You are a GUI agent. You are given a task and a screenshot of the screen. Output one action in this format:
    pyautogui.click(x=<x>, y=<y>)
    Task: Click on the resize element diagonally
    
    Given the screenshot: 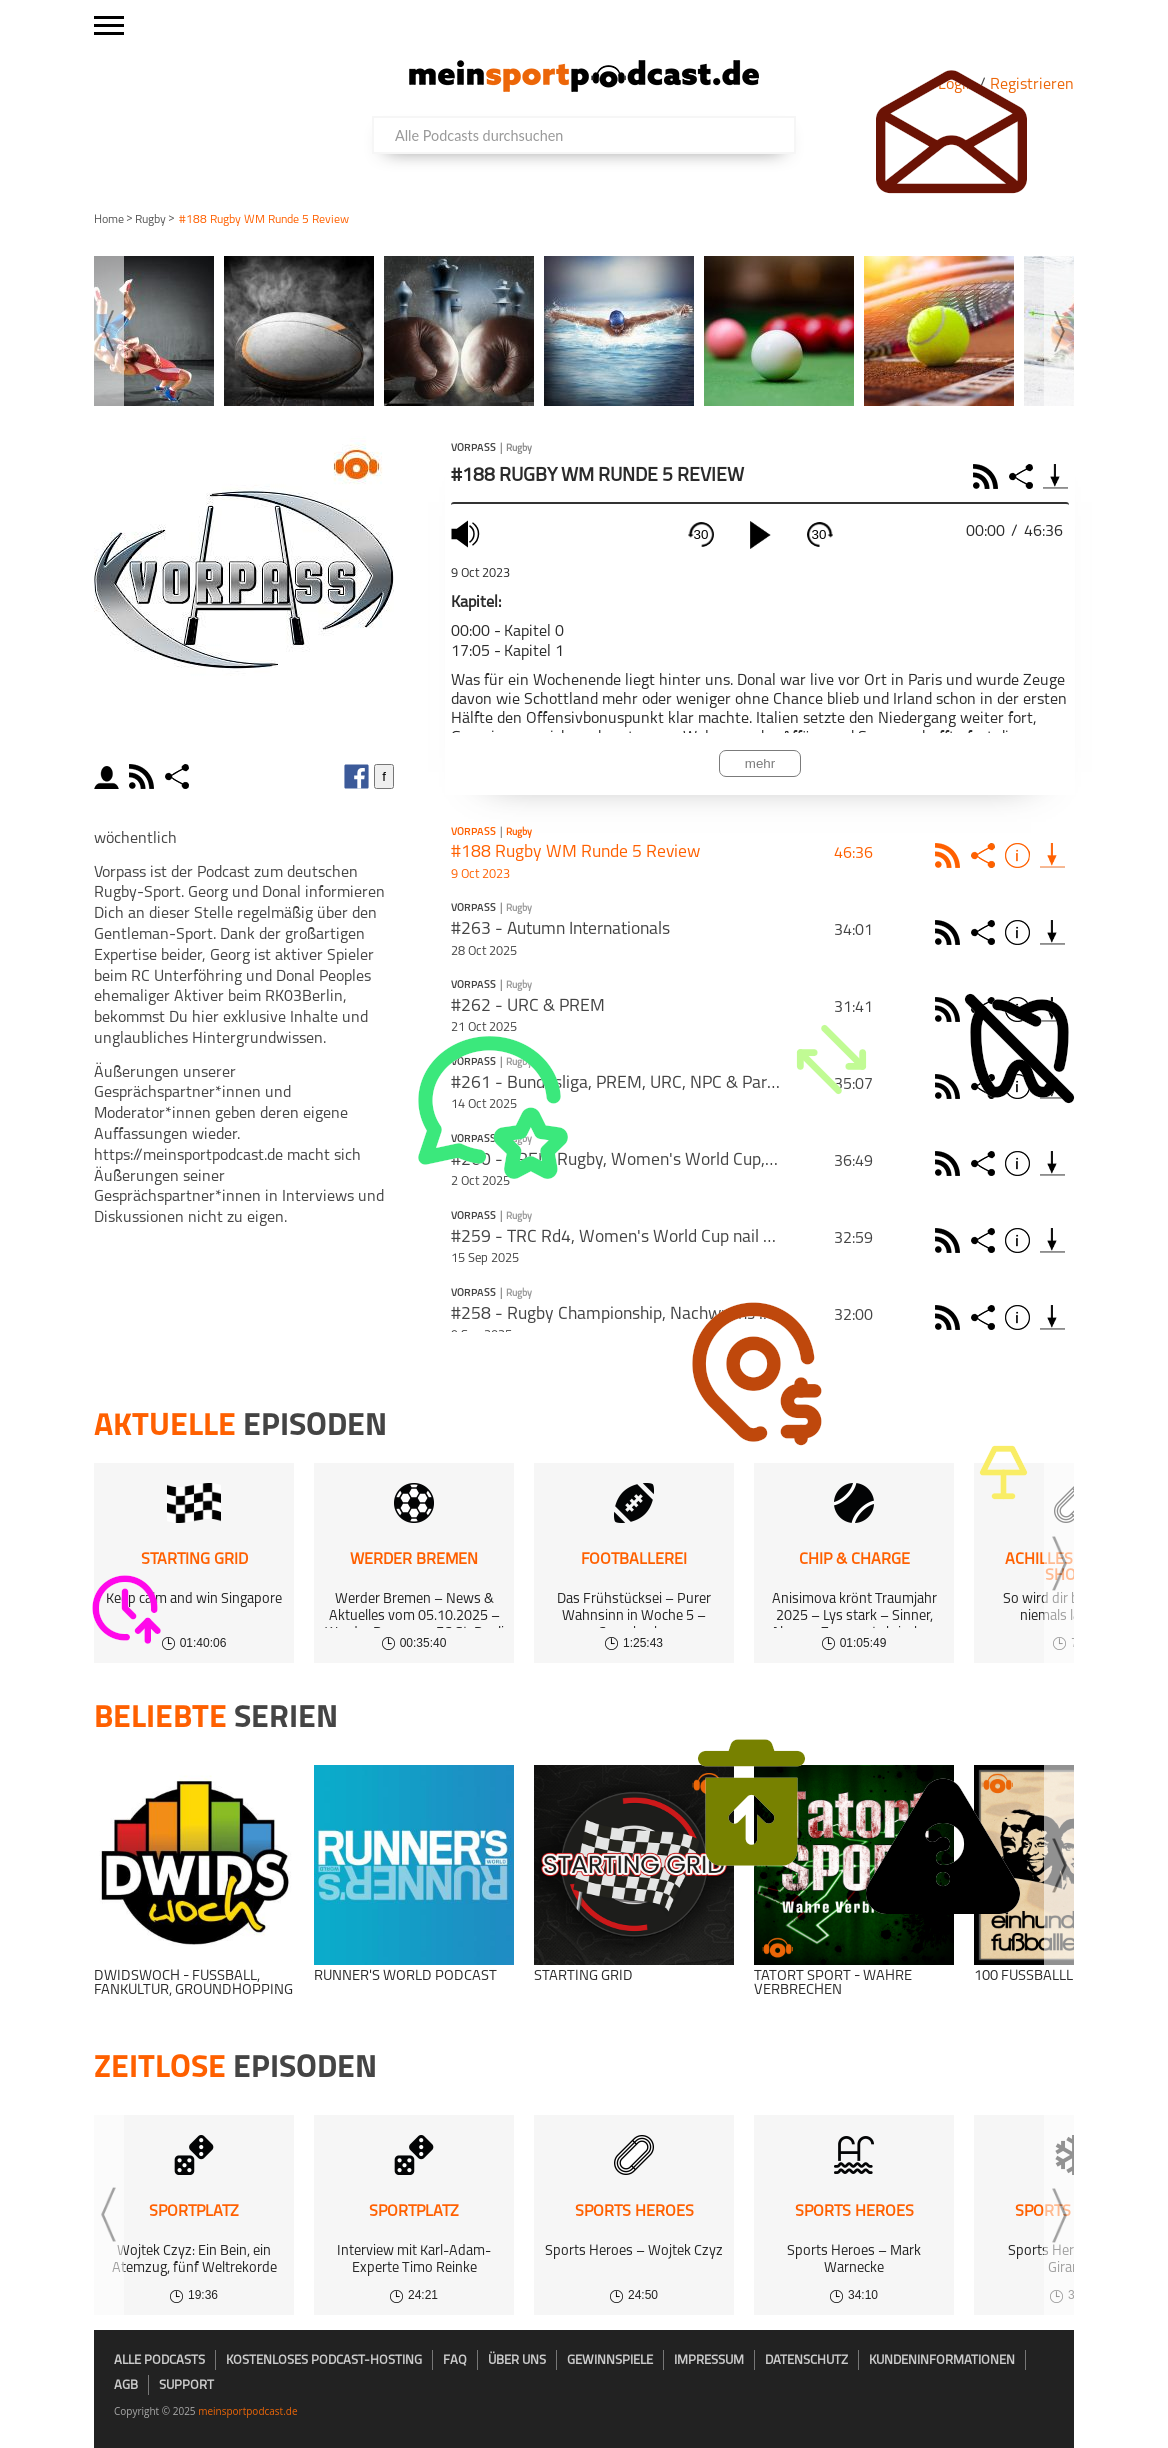 What is the action you would take?
    pyautogui.click(x=831, y=1059)
    